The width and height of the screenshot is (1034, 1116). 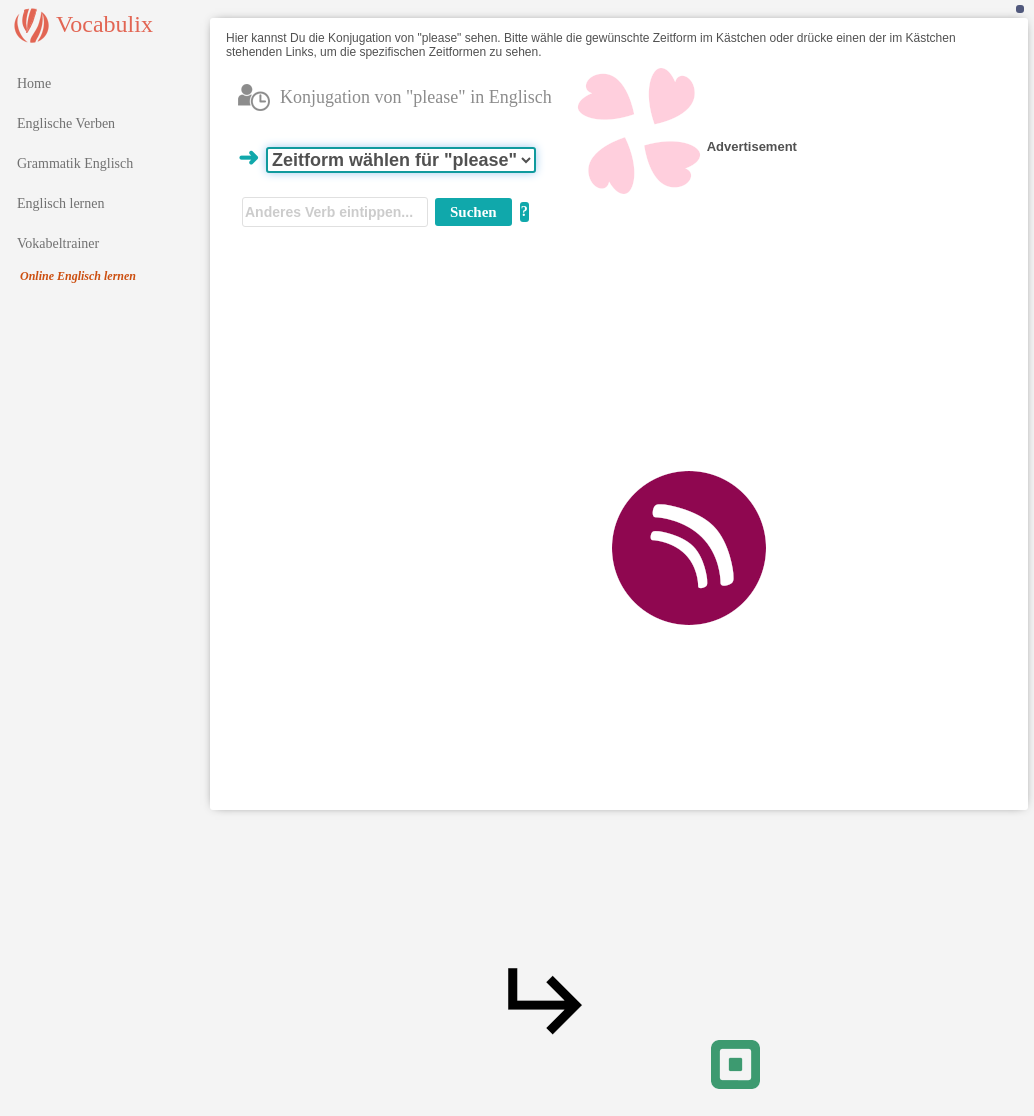 I want to click on open the Square payment app, so click(x=735, y=1064).